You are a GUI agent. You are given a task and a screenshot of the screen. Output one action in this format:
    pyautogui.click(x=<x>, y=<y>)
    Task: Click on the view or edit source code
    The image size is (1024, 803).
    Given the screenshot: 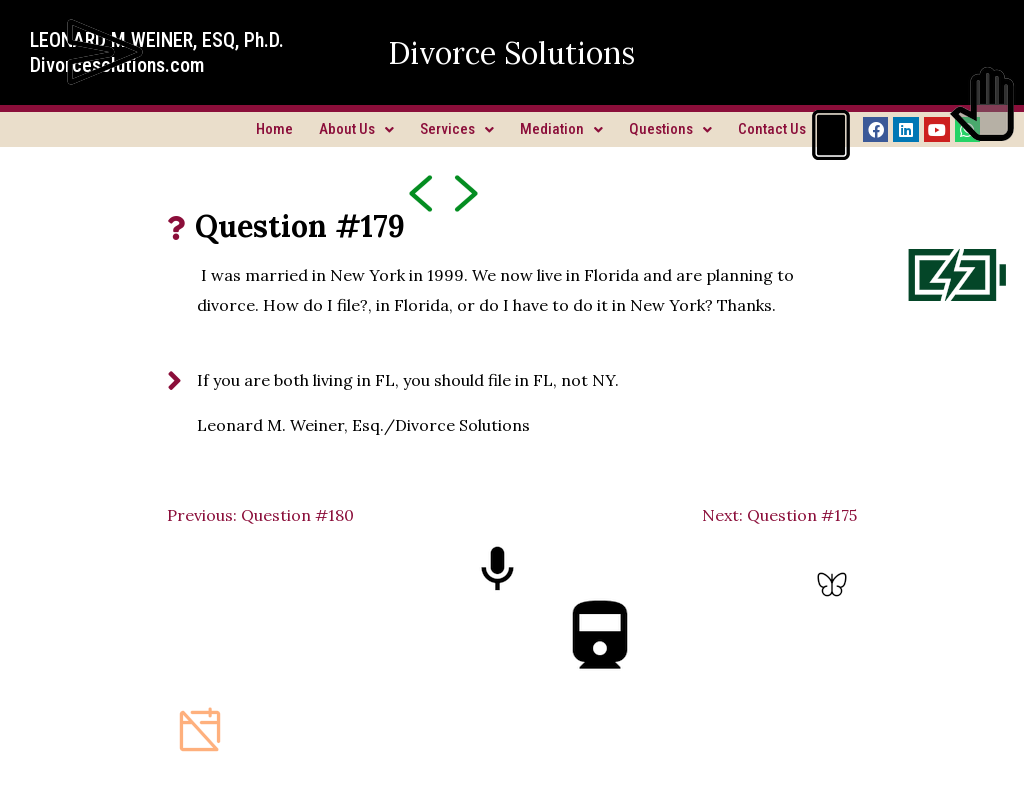 What is the action you would take?
    pyautogui.click(x=443, y=193)
    